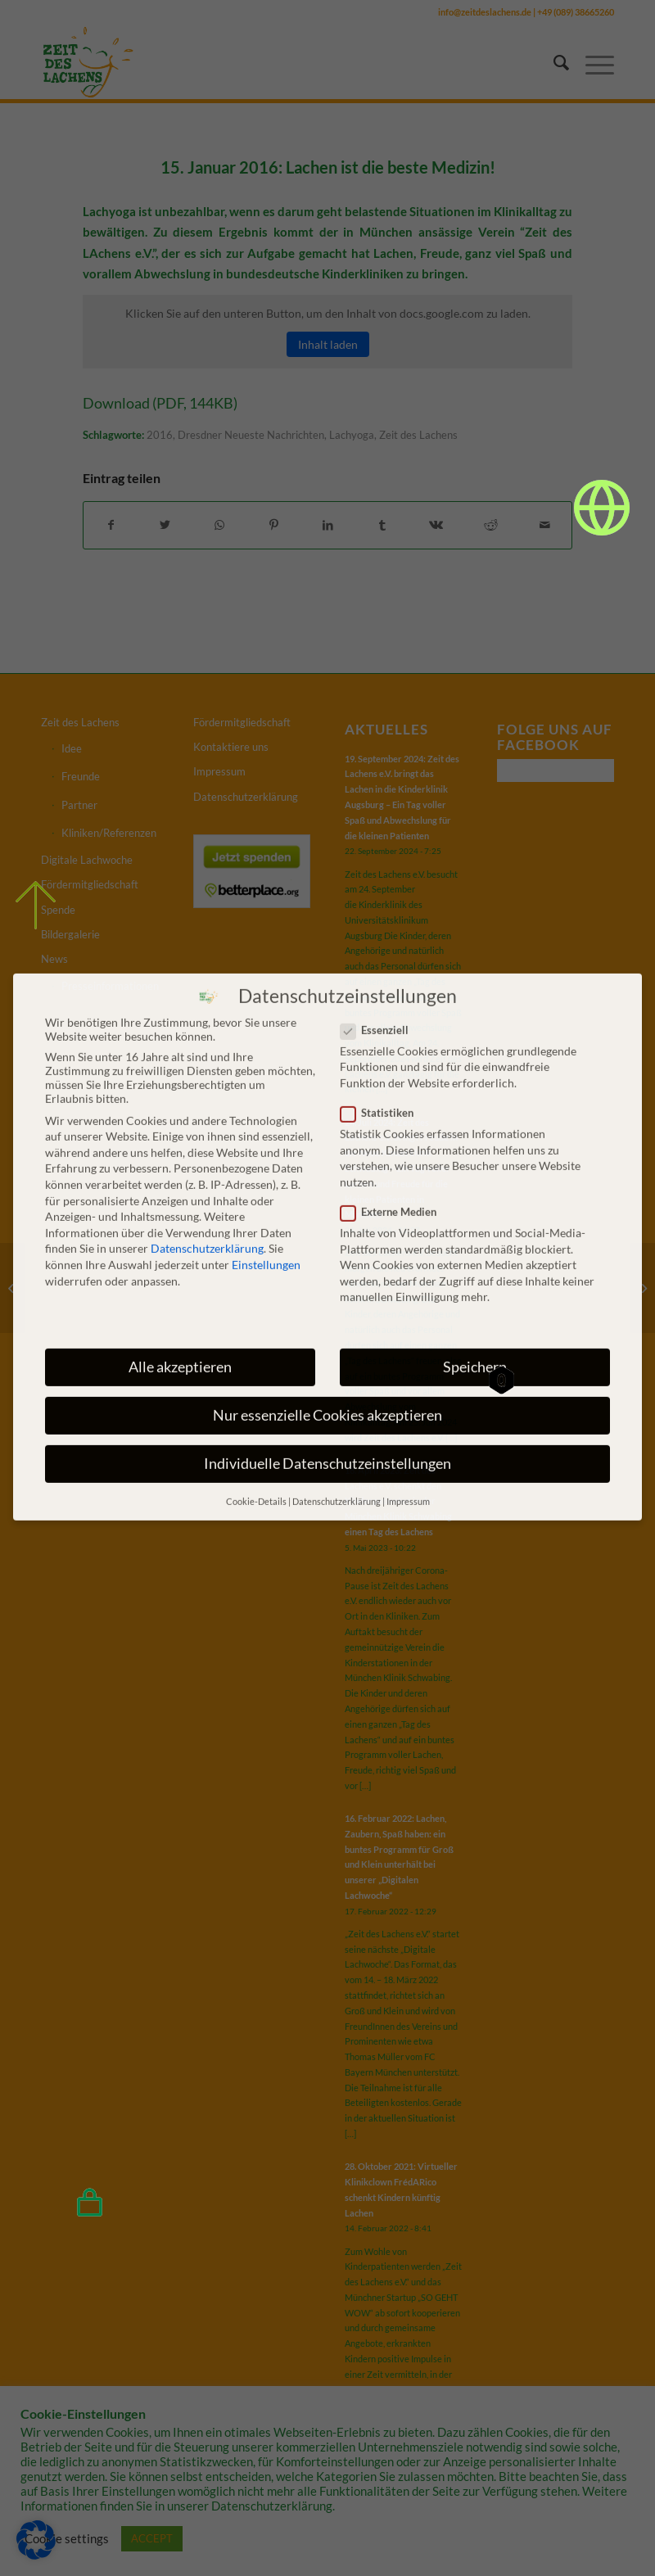 The width and height of the screenshot is (655, 2576). I want to click on lock or secure this item, so click(89, 2203).